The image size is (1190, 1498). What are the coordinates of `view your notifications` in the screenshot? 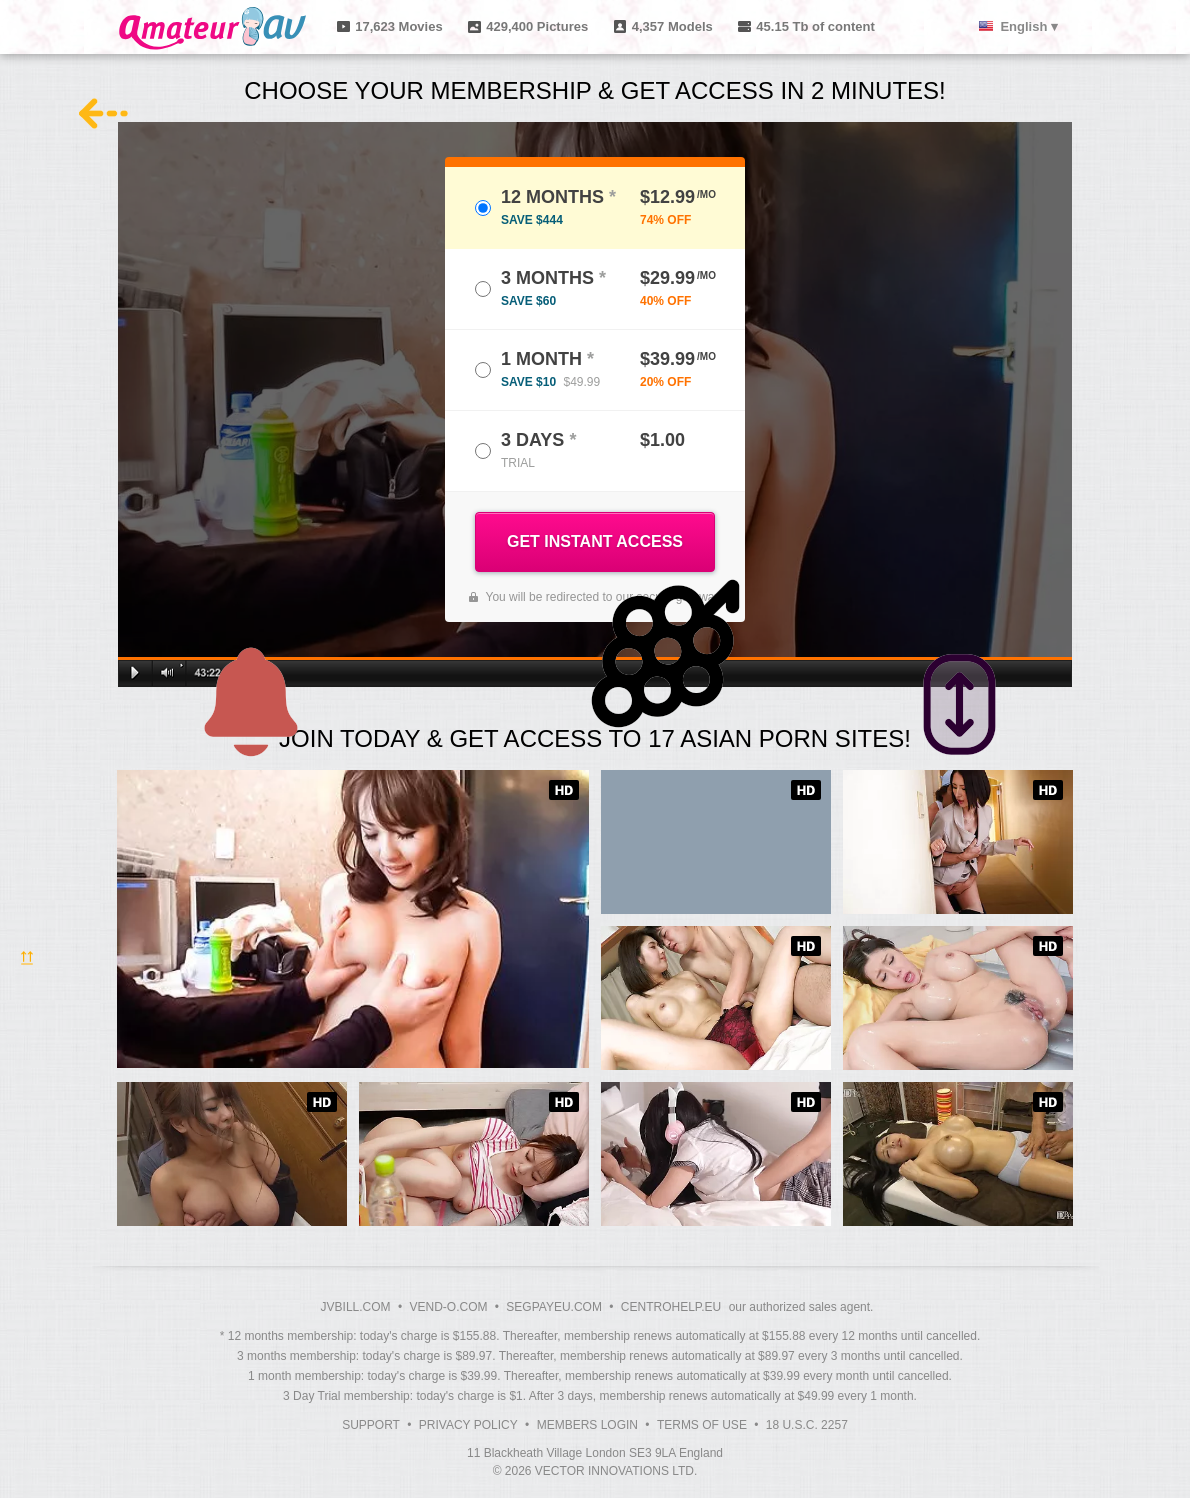 It's located at (251, 702).